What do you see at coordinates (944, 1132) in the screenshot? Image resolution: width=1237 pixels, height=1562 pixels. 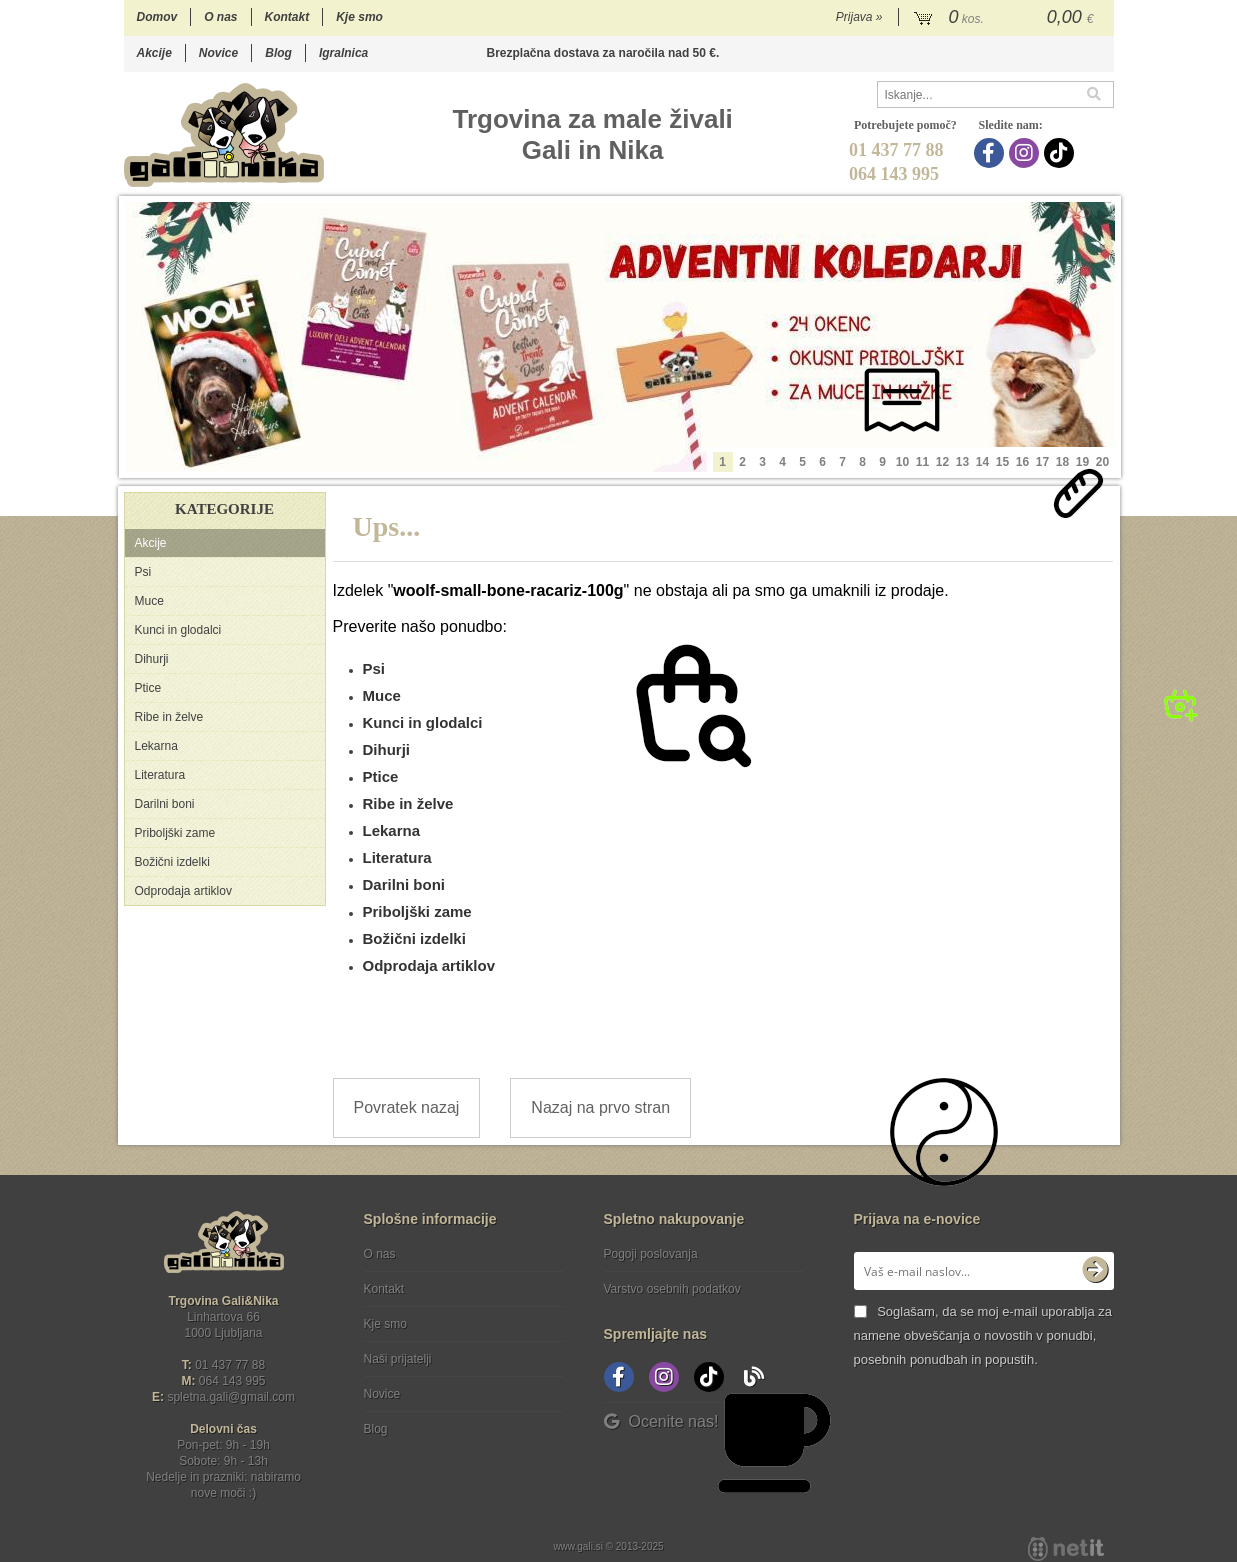 I see `toggle balance or harmony mode` at bounding box center [944, 1132].